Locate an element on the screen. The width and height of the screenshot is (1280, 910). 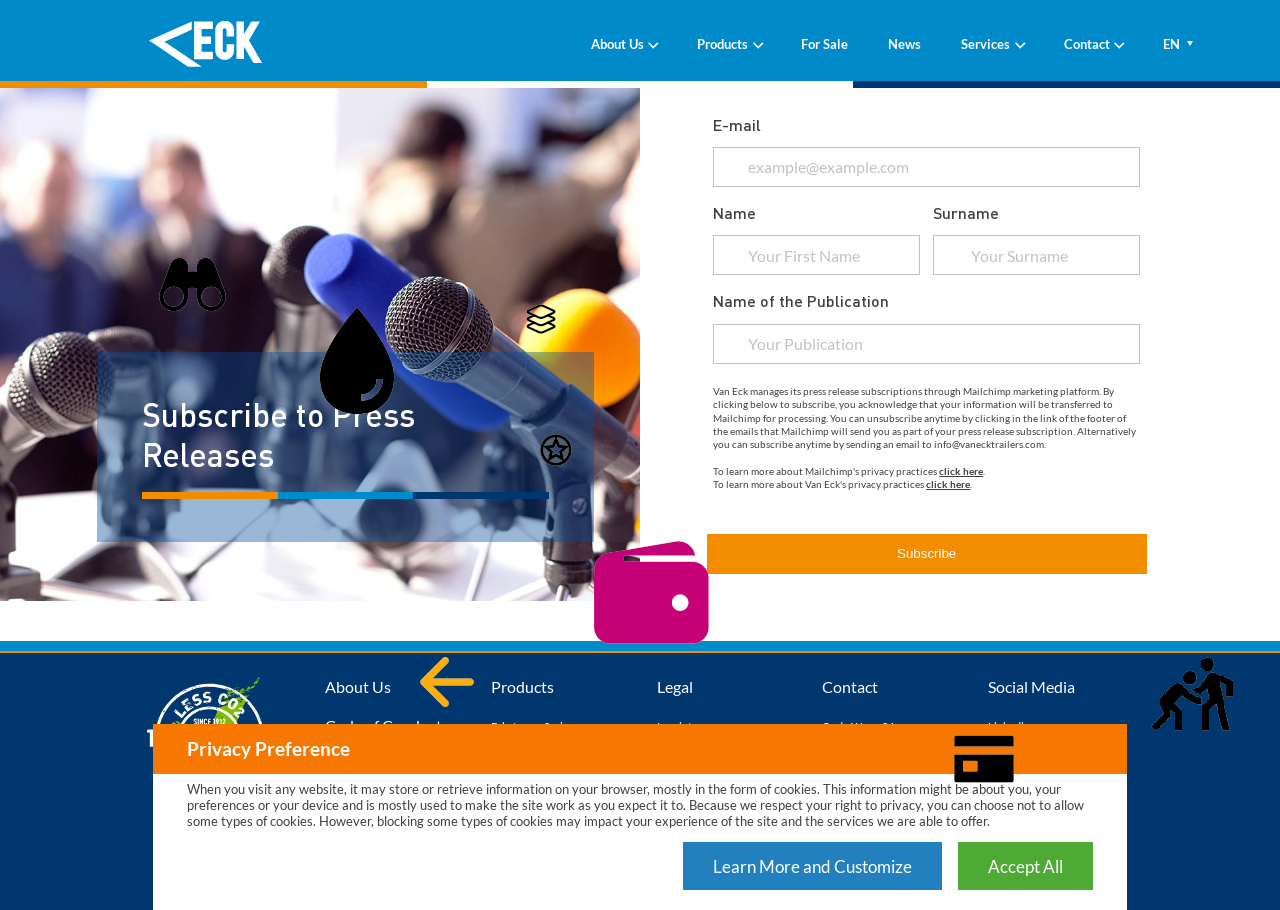
manage payment methods is located at coordinates (984, 759).